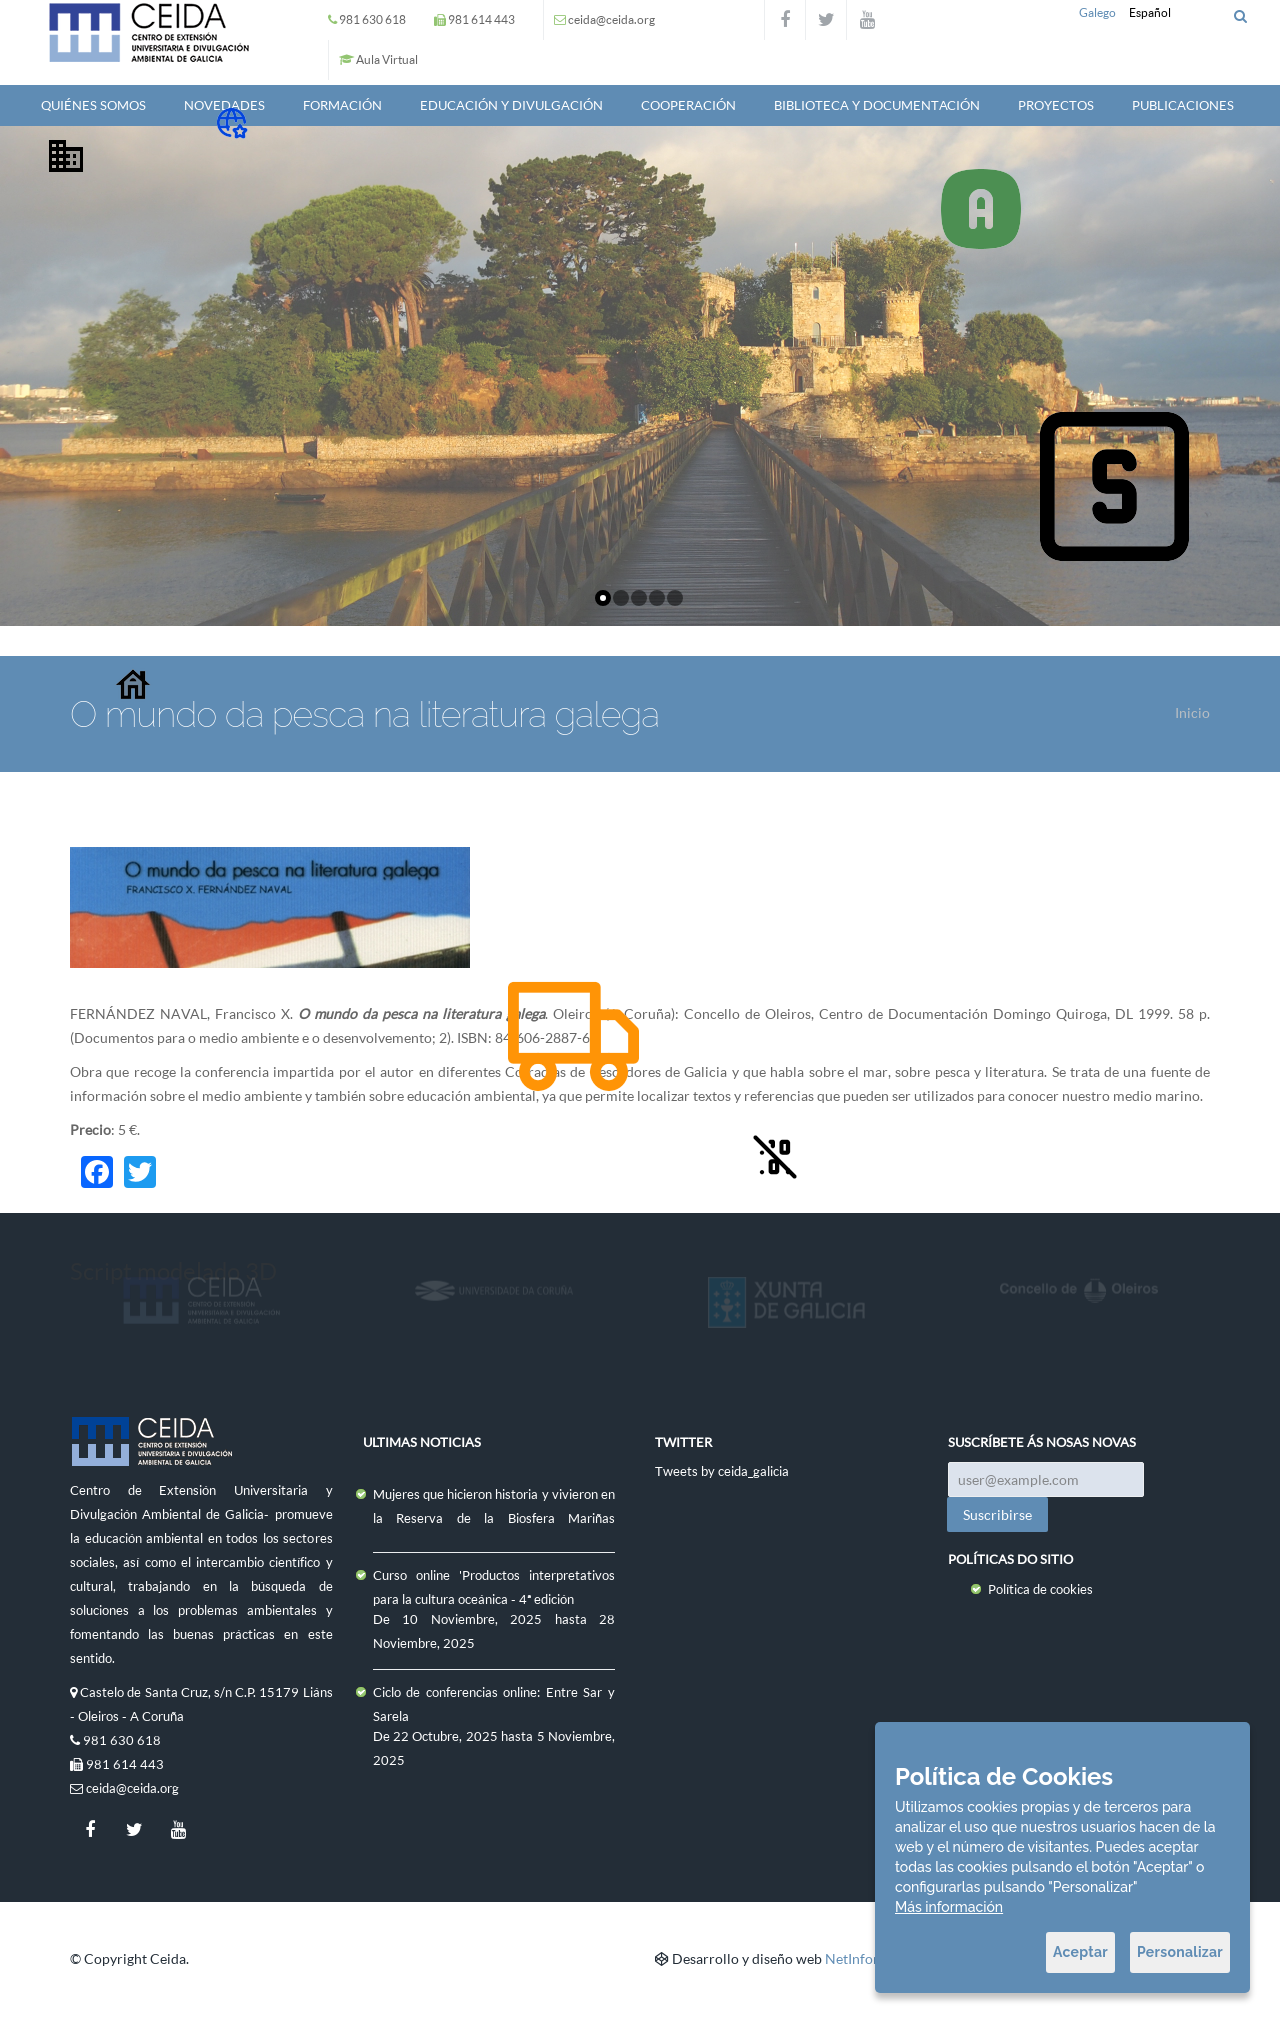 This screenshot has height=2023, width=1280. I want to click on track your delivery status, so click(573, 1036).